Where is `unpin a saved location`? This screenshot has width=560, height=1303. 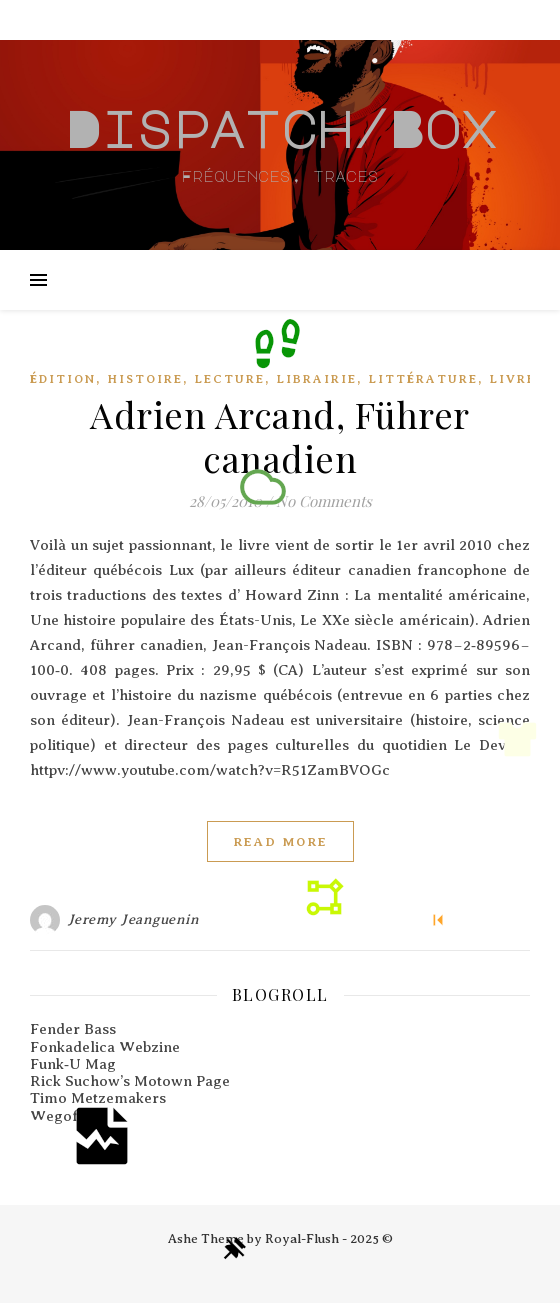
unpin a saved location is located at coordinates (234, 1249).